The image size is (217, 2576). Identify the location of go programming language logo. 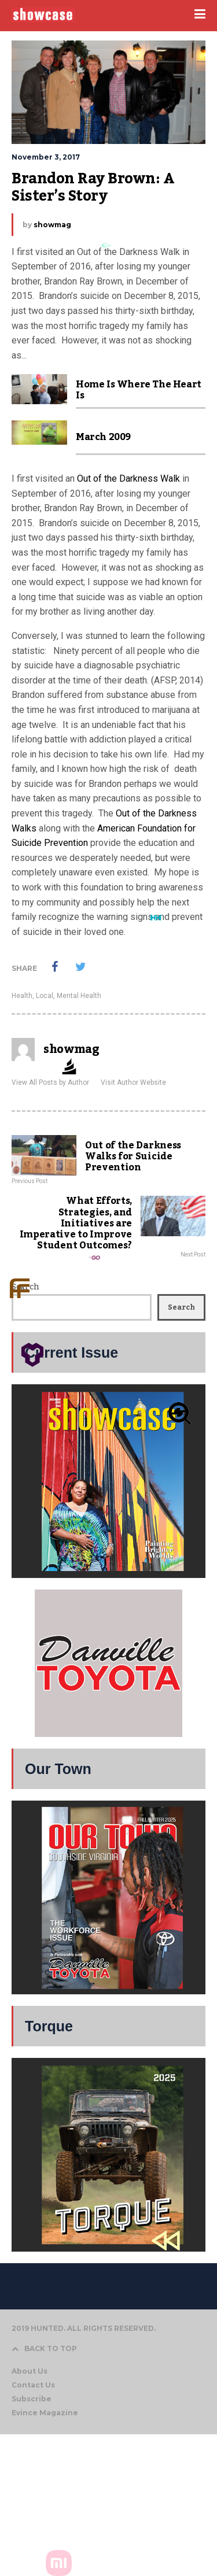
(94, 1258).